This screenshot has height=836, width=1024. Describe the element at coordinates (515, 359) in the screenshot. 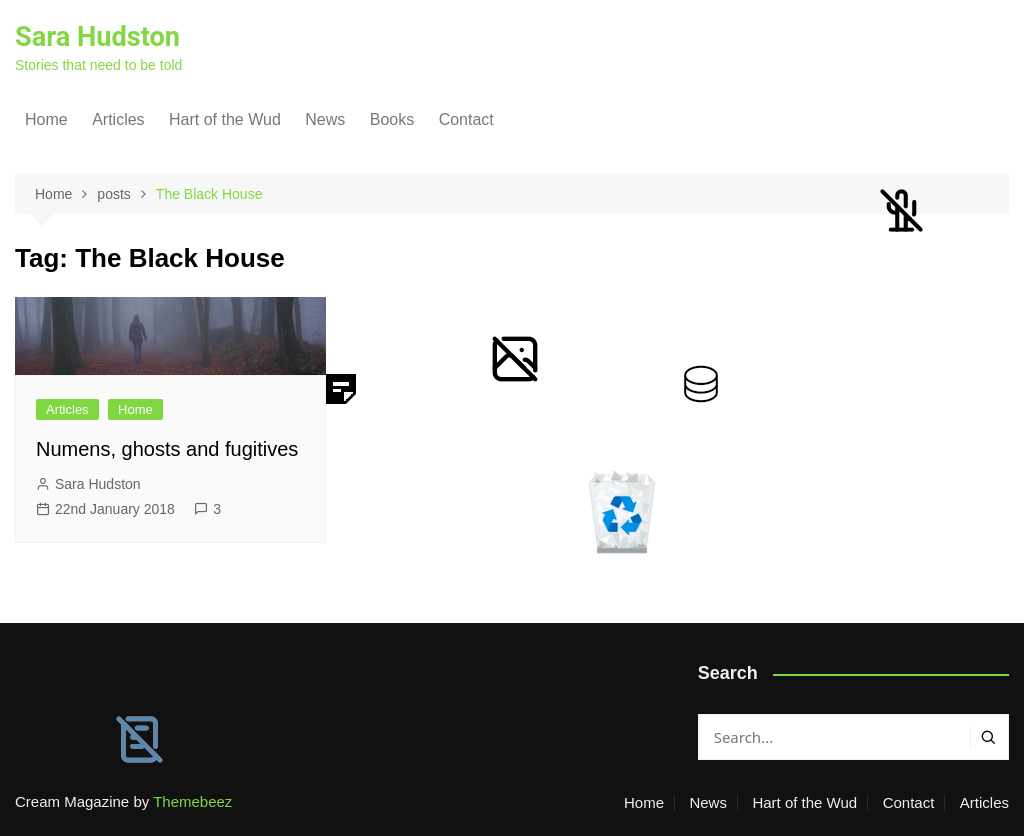

I see `image unavailable or cannot be displayed` at that location.